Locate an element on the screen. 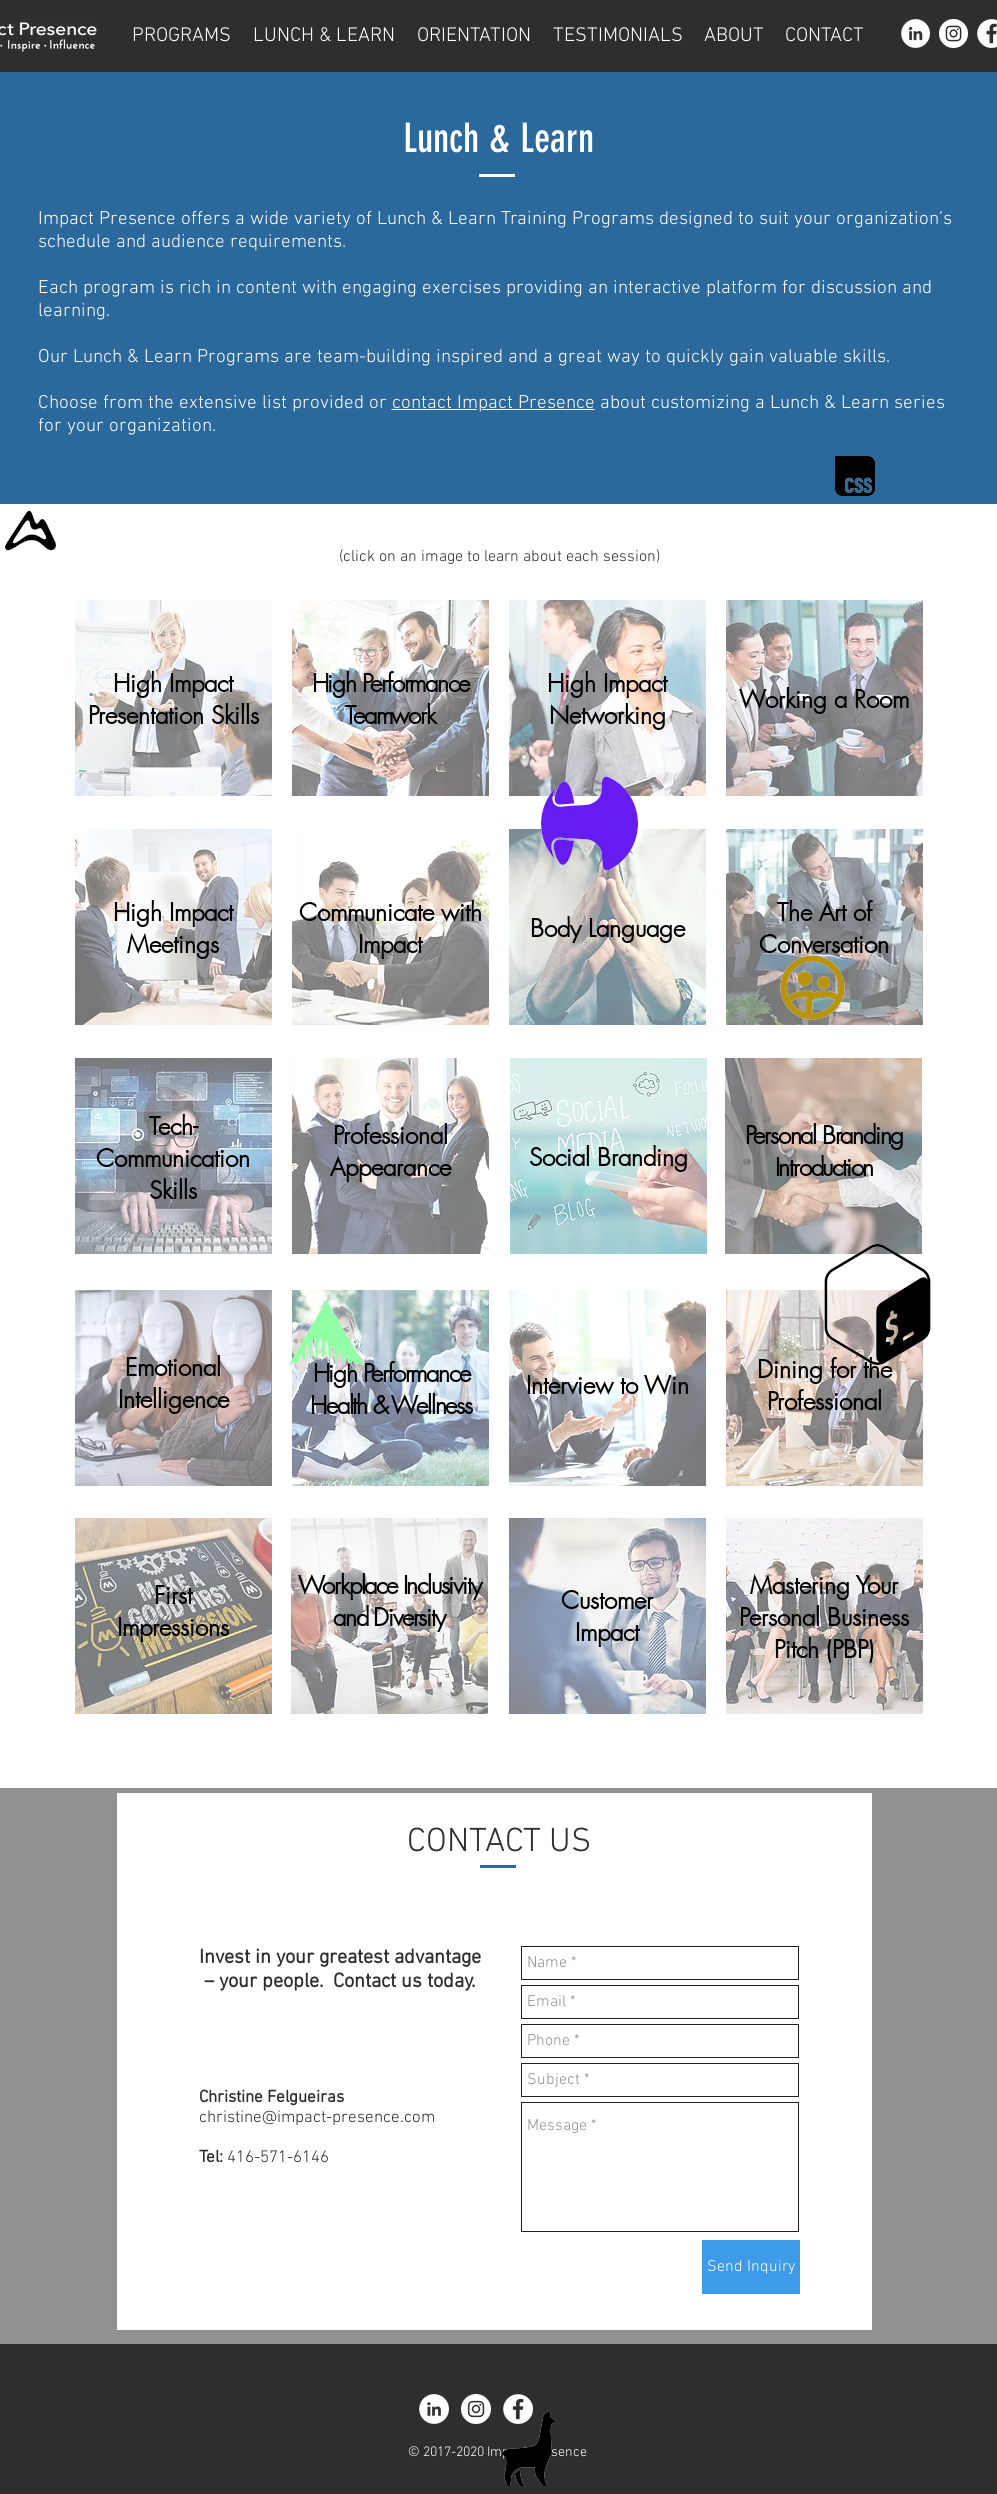 Image resolution: width=997 pixels, height=2494 pixels. tina cms logo is located at coordinates (528, 2448).